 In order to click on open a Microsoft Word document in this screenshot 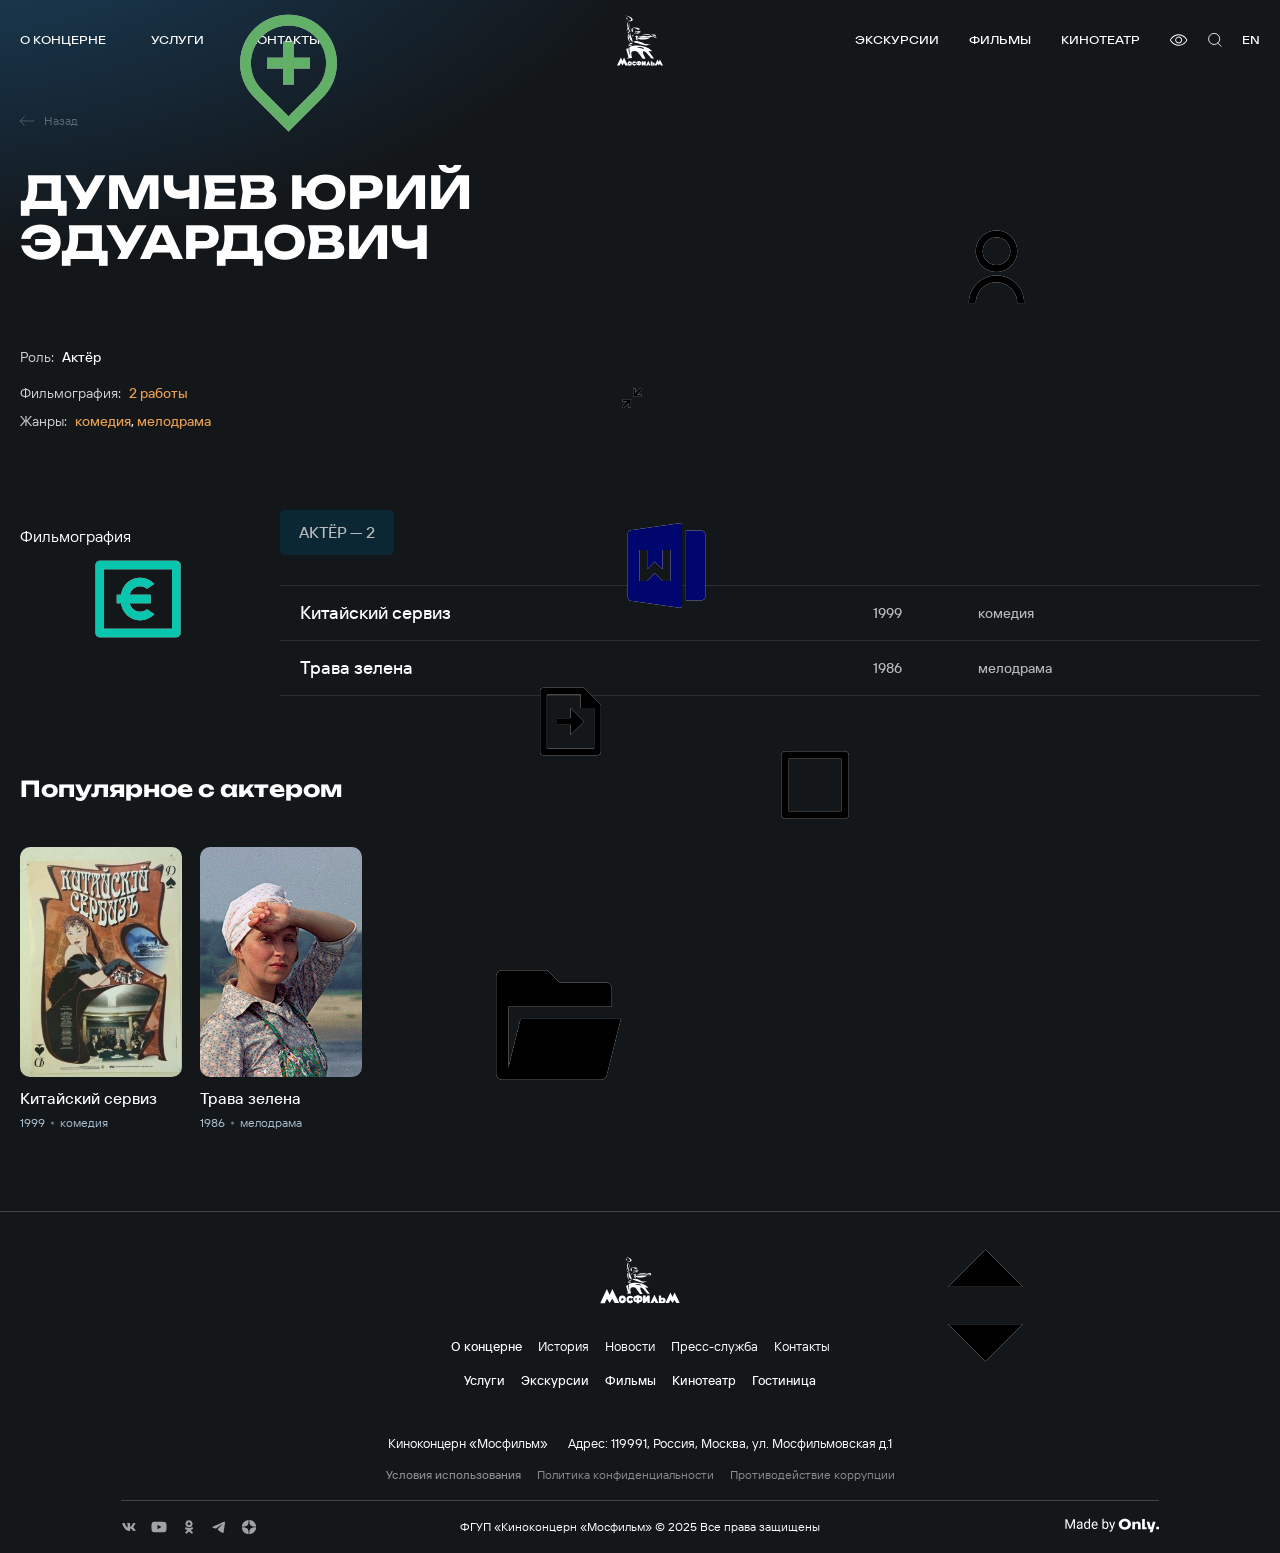, I will do `click(666, 565)`.